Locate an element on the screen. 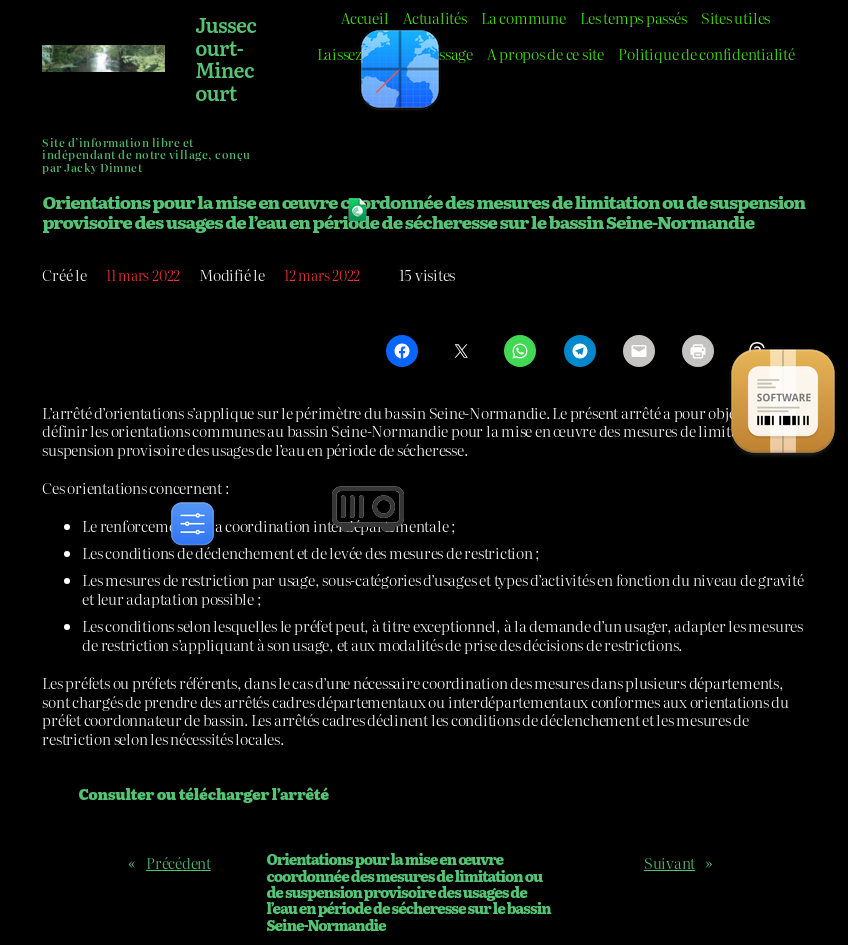 This screenshot has width=848, height=945. a torrent file ready to open with BitTorrent client is located at coordinates (357, 209).